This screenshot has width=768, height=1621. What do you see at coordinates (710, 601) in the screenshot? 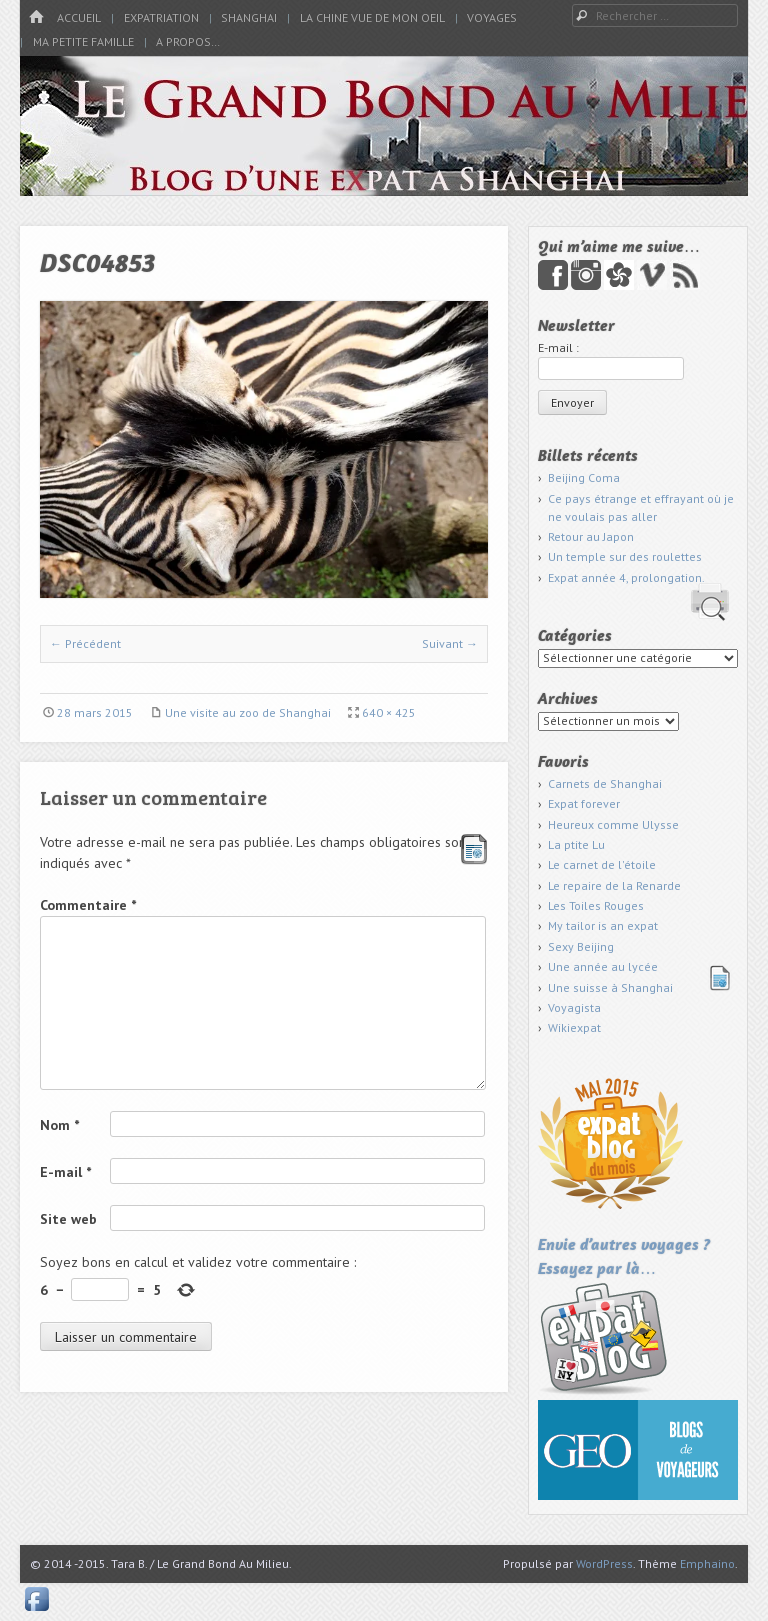
I see `preview document before printing` at bounding box center [710, 601].